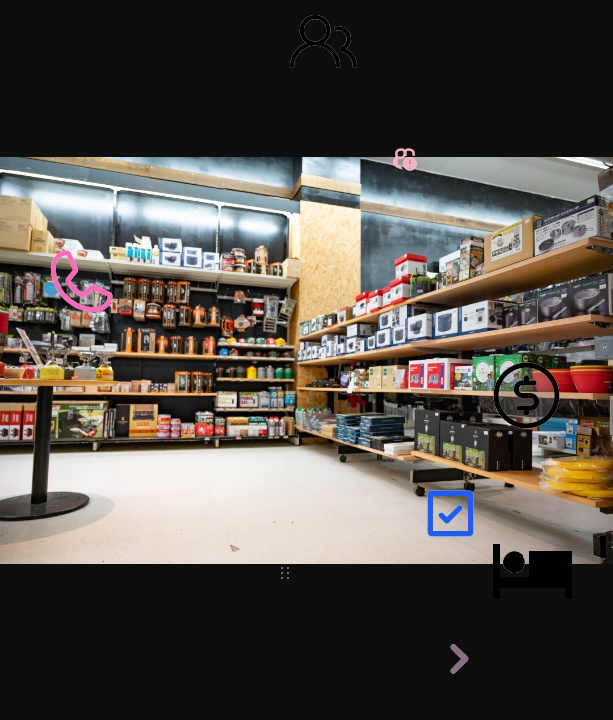 This screenshot has width=613, height=720. I want to click on view account balance or financial summary, so click(526, 395).